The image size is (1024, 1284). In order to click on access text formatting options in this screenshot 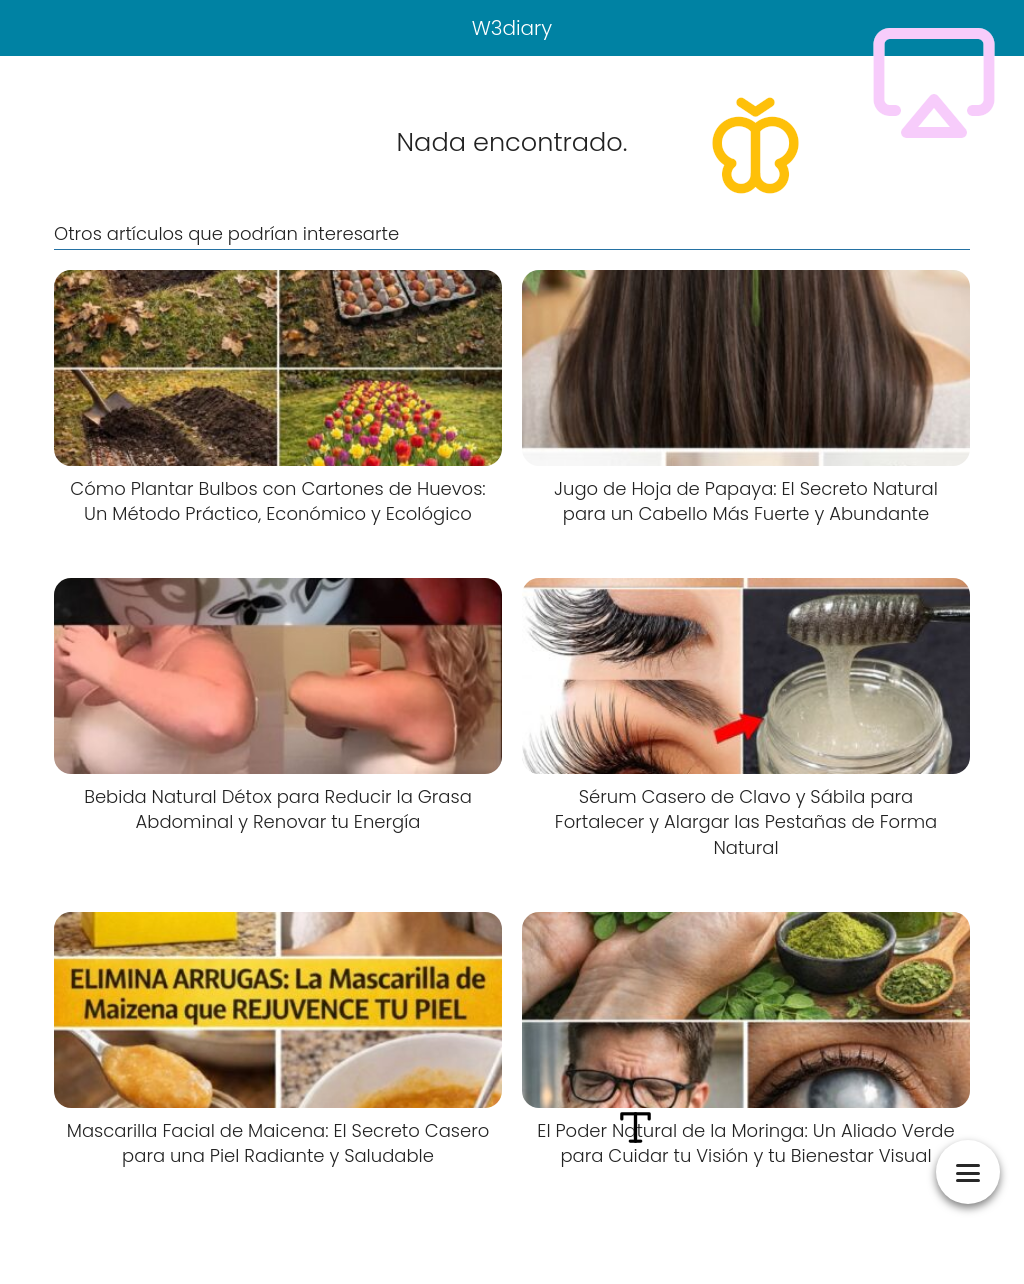, I will do `click(635, 1127)`.